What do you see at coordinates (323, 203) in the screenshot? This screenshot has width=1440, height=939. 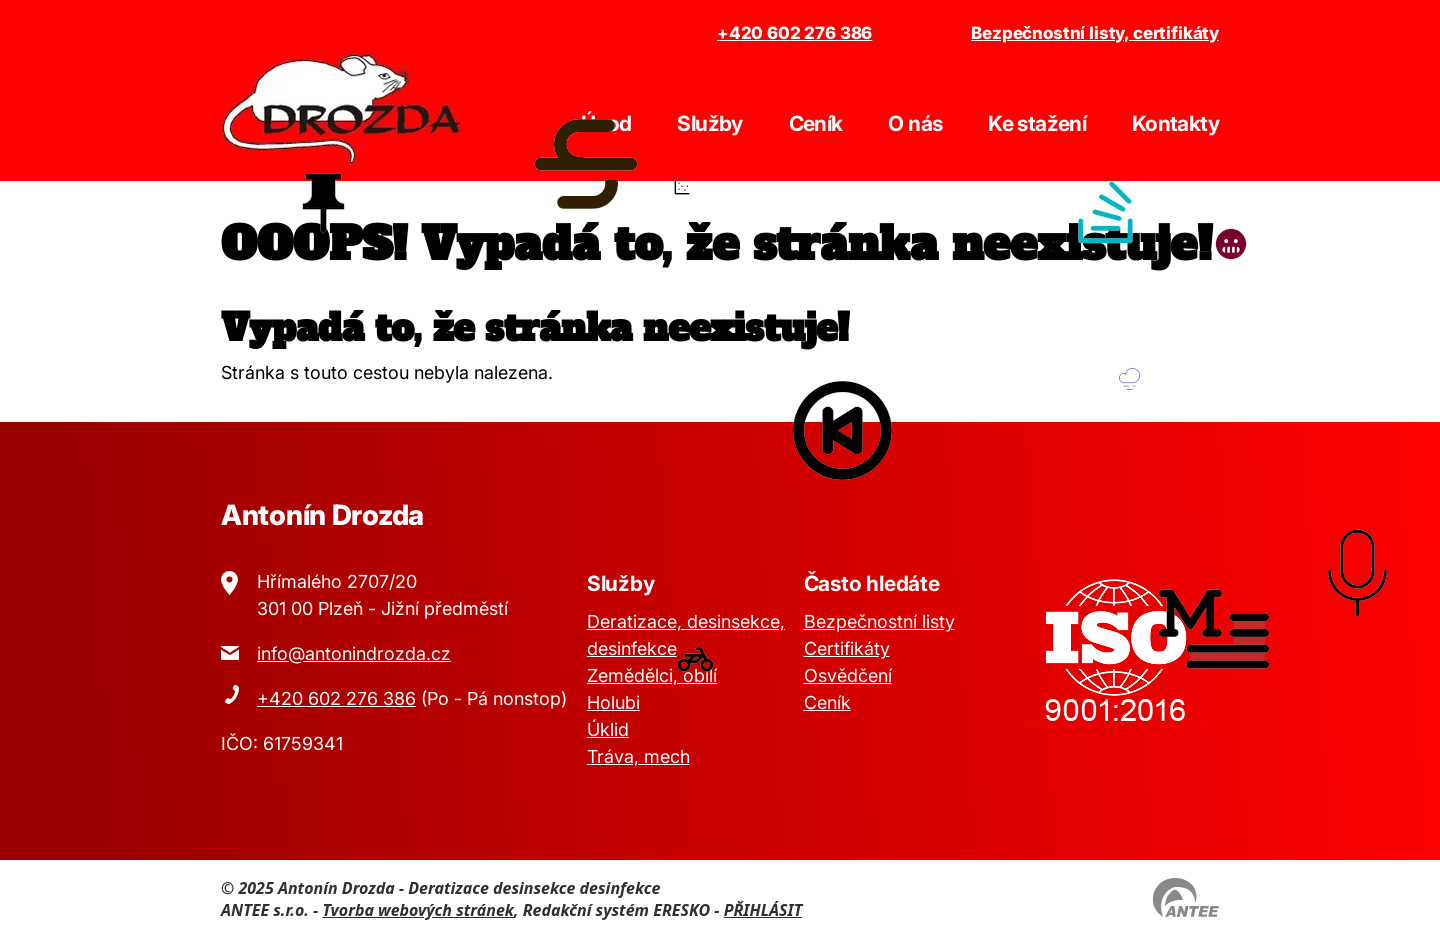 I see `pin item to keep it visible` at bounding box center [323, 203].